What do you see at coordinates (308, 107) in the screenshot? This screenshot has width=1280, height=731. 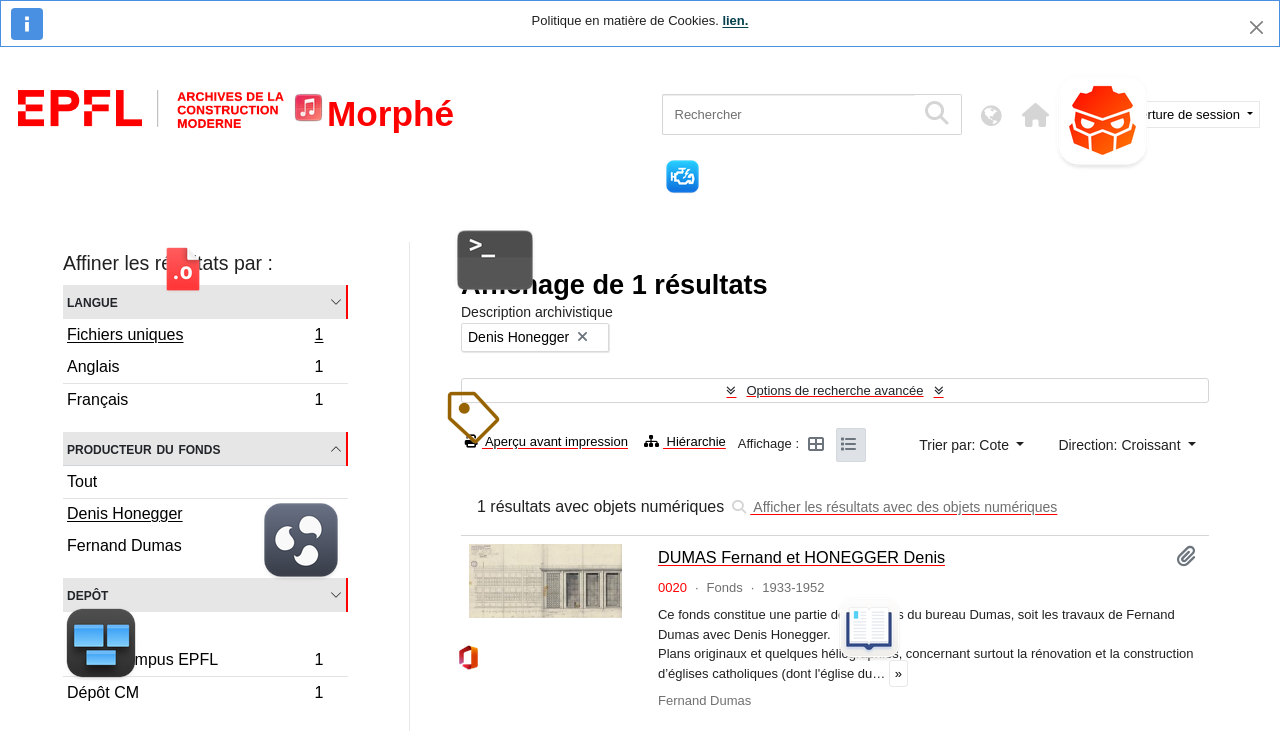 I see `open the music player app` at bounding box center [308, 107].